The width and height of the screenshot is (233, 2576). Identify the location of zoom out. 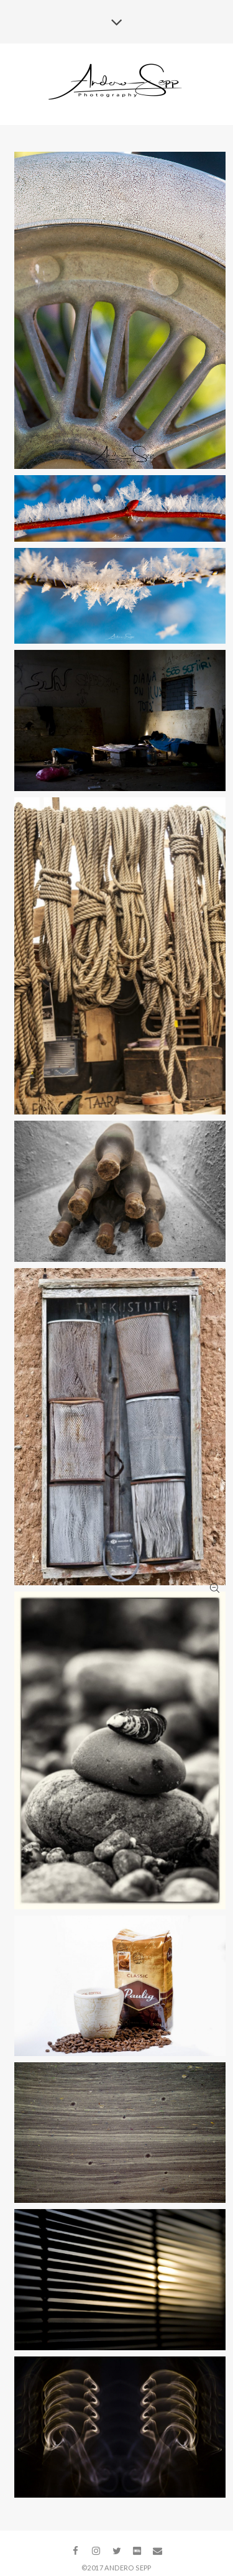
(214, 1588).